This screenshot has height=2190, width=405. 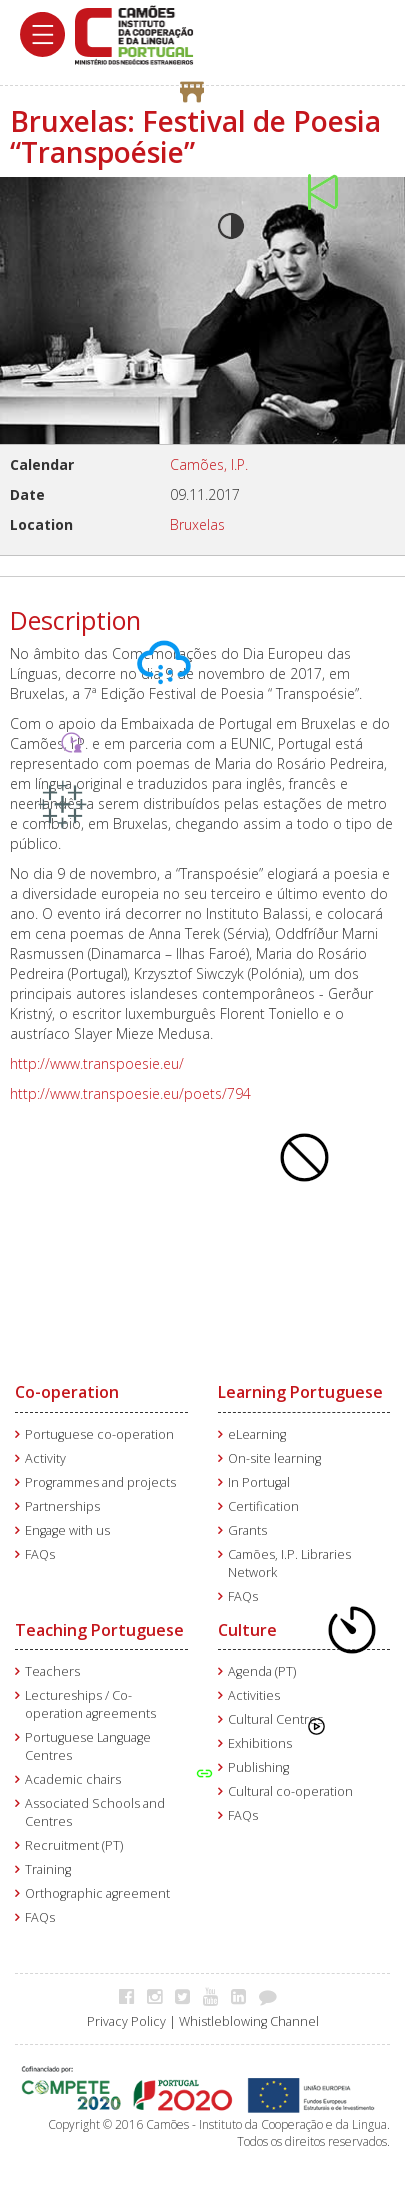 I want to click on play media or video content, so click(x=316, y=1726).